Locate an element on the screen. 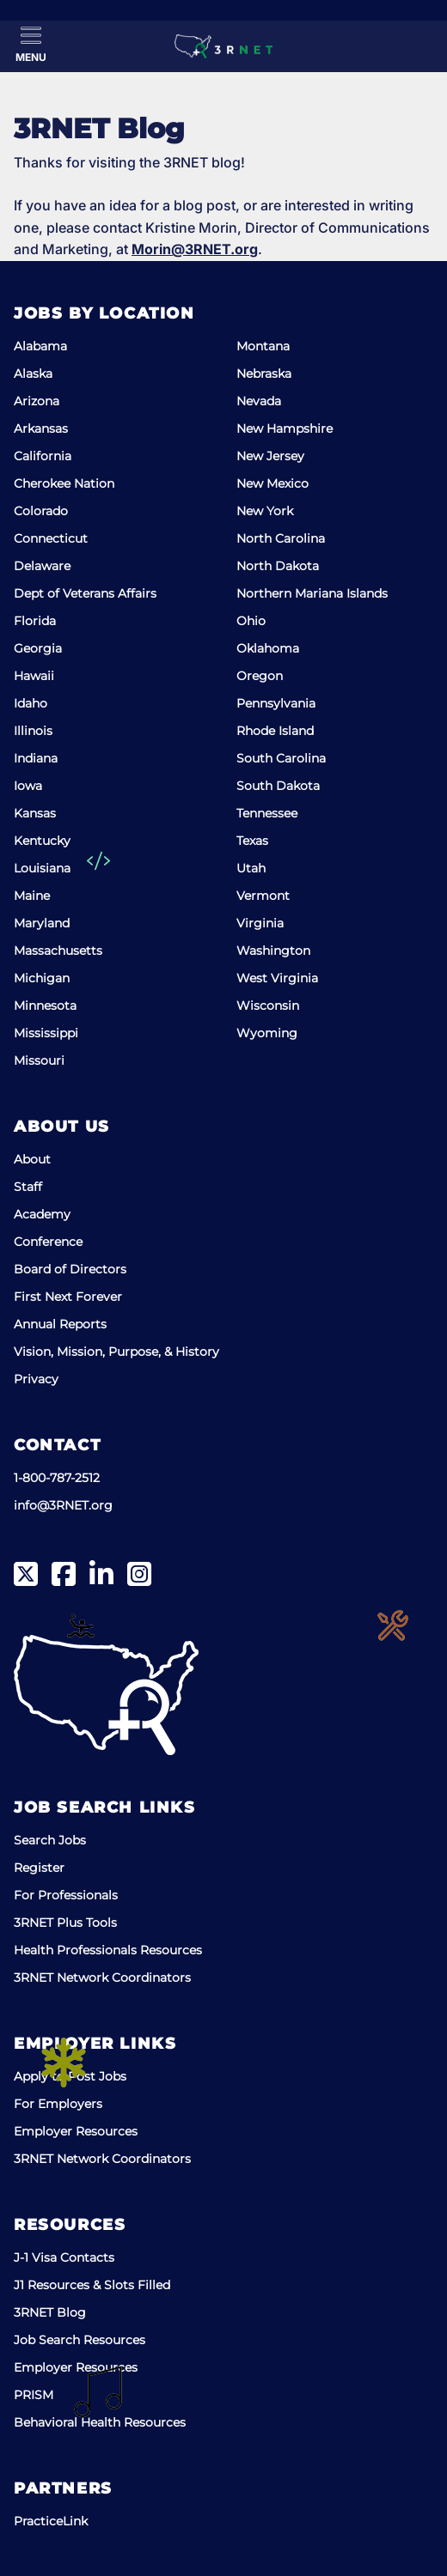 The width and height of the screenshot is (447, 2576). activate cooling or air conditioning mode is located at coordinates (64, 2063).